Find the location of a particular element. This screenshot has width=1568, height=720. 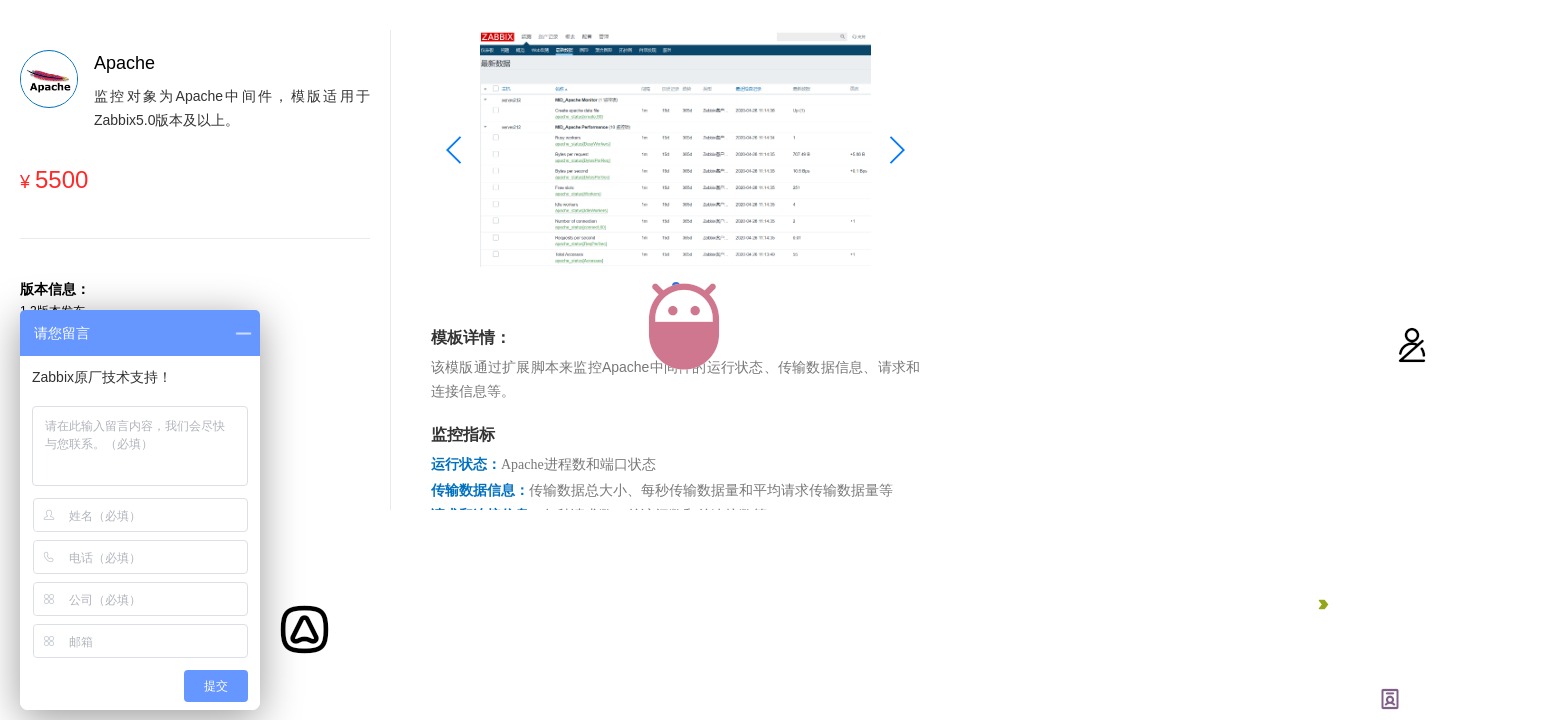

fasten seatbelt reminder is located at coordinates (1412, 345).